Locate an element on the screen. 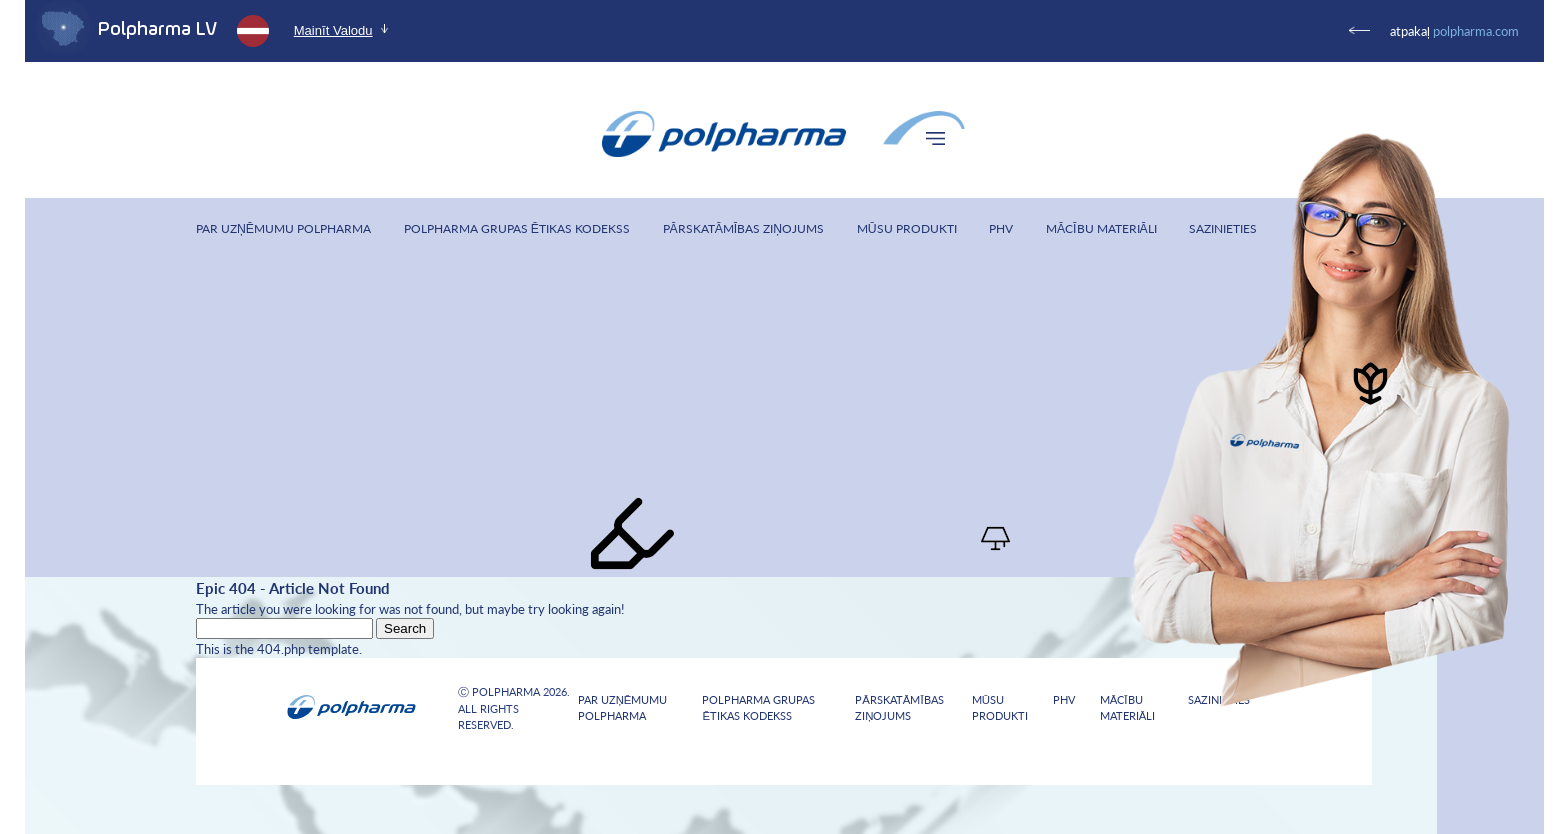 This screenshot has height=834, width=1568. access garden or plant care features is located at coordinates (1370, 383).